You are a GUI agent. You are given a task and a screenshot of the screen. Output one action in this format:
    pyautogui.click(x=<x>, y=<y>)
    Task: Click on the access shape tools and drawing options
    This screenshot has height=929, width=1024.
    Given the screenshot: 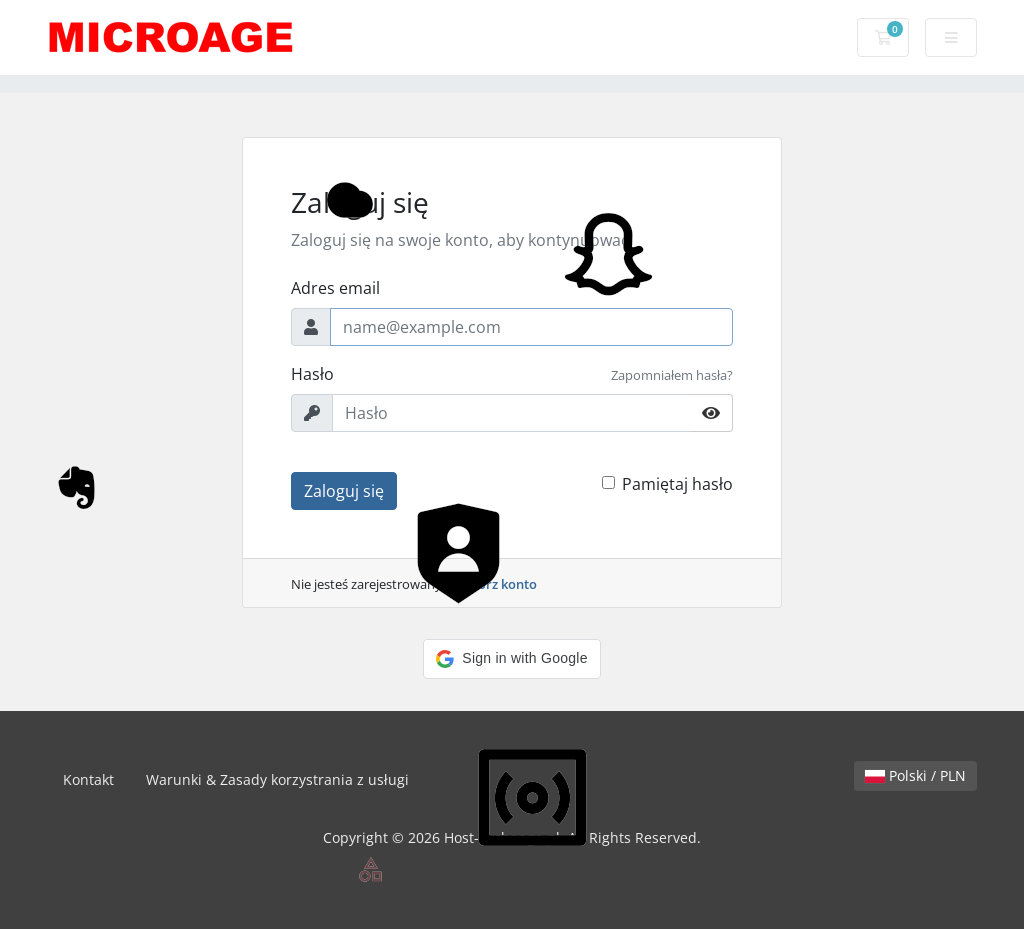 What is the action you would take?
    pyautogui.click(x=371, y=870)
    